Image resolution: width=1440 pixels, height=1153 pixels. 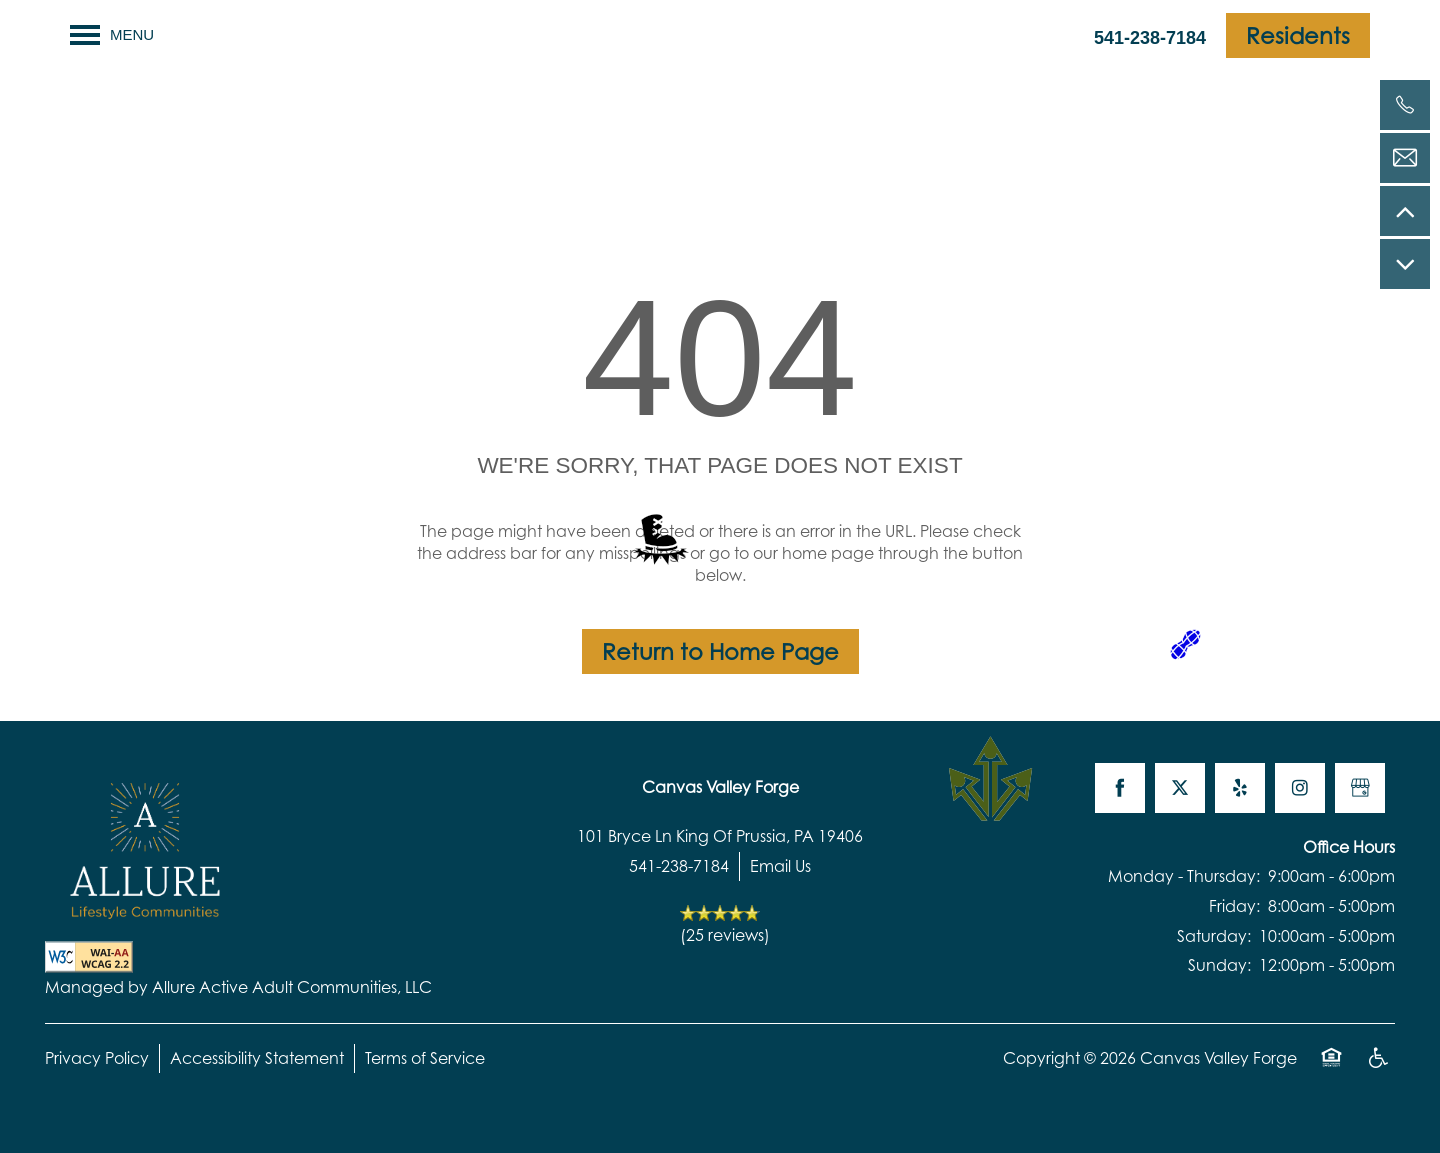 What do you see at coordinates (1185, 644) in the screenshot?
I see `indicates peanut ingredient or allergen warning` at bounding box center [1185, 644].